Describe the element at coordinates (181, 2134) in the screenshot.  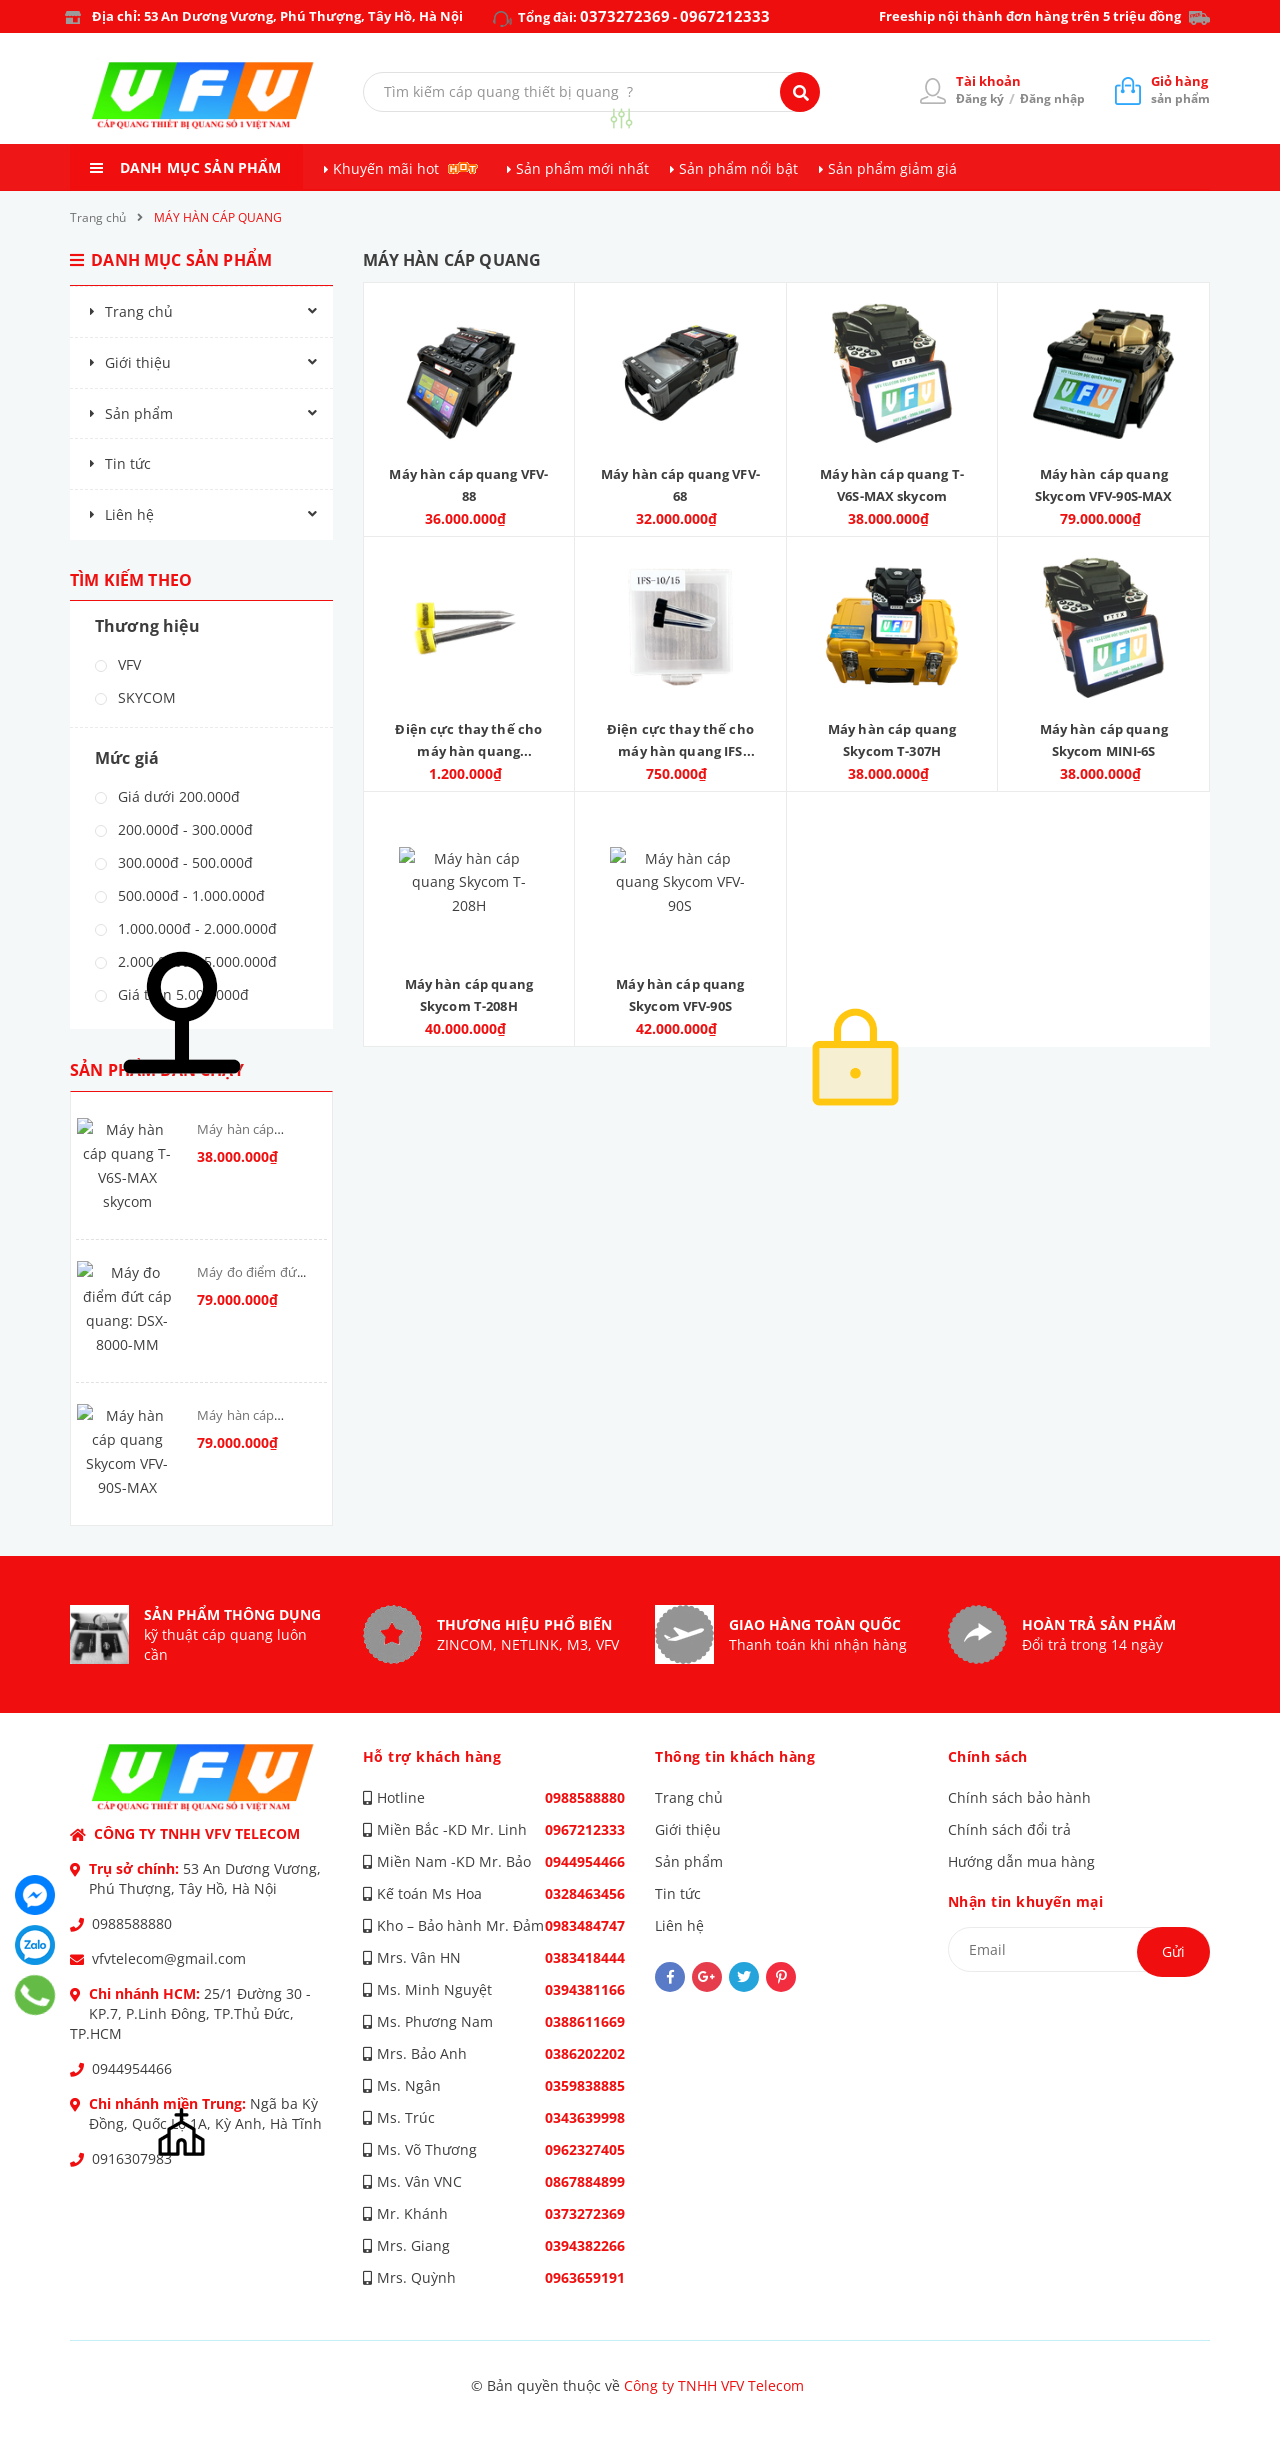
I see `indicates a nearby church or place of worship` at that location.